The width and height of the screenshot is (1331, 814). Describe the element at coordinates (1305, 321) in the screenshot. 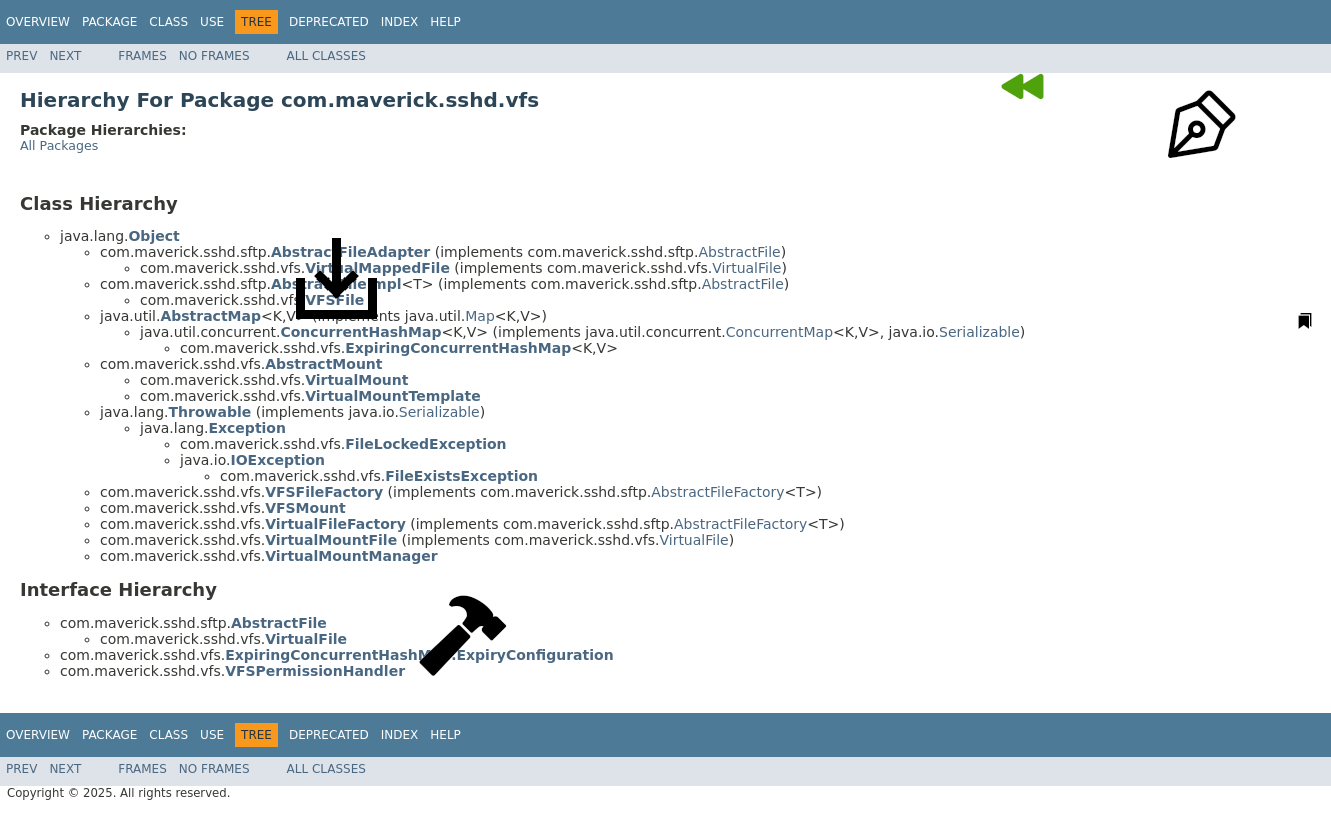

I see `view your saved bookmarks` at that location.